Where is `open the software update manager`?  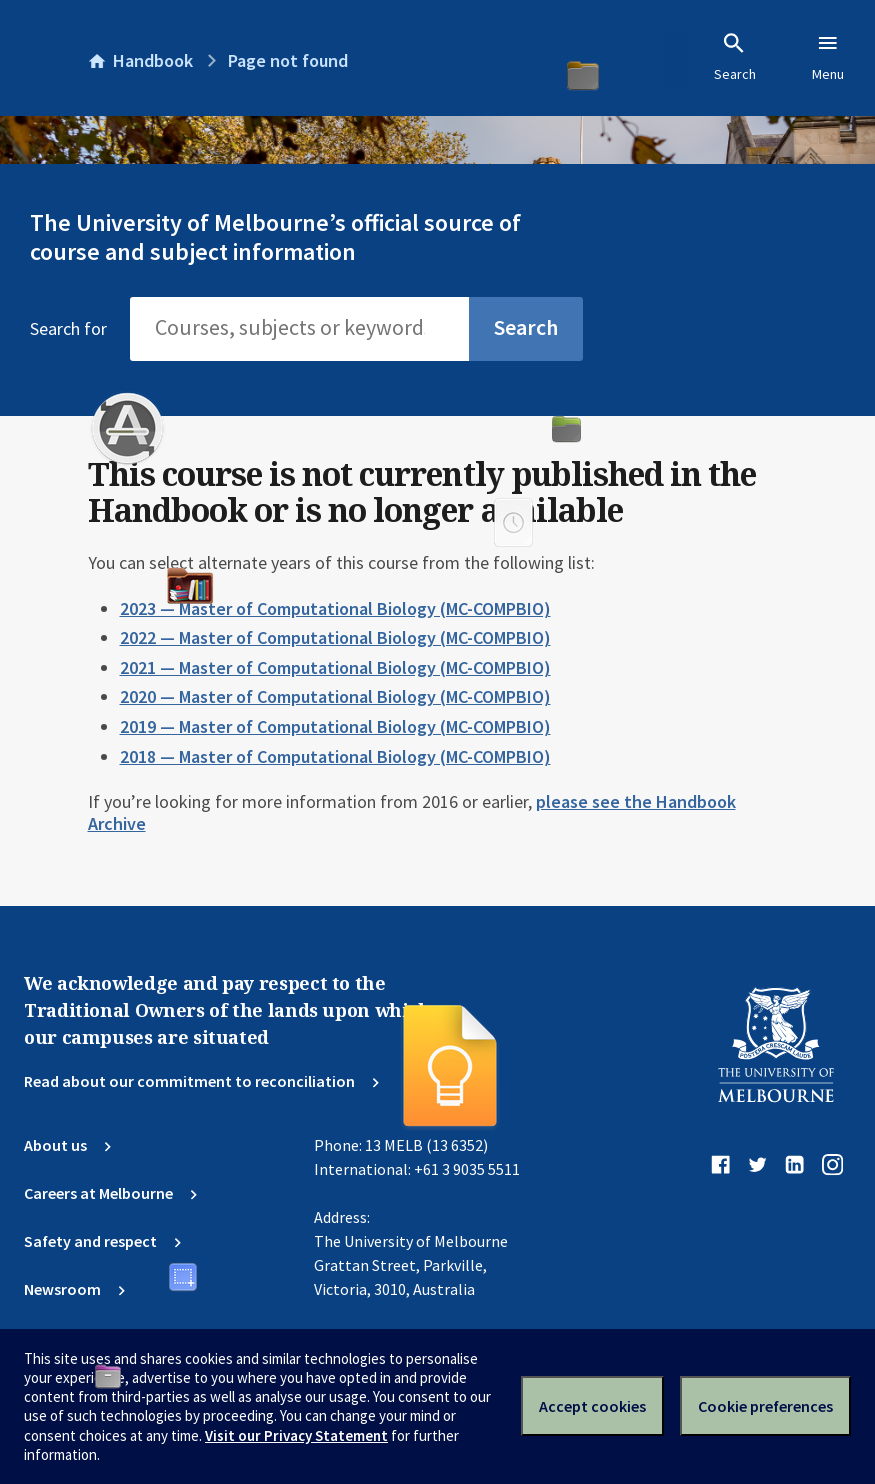
open the software update manager is located at coordinates (127, 428).